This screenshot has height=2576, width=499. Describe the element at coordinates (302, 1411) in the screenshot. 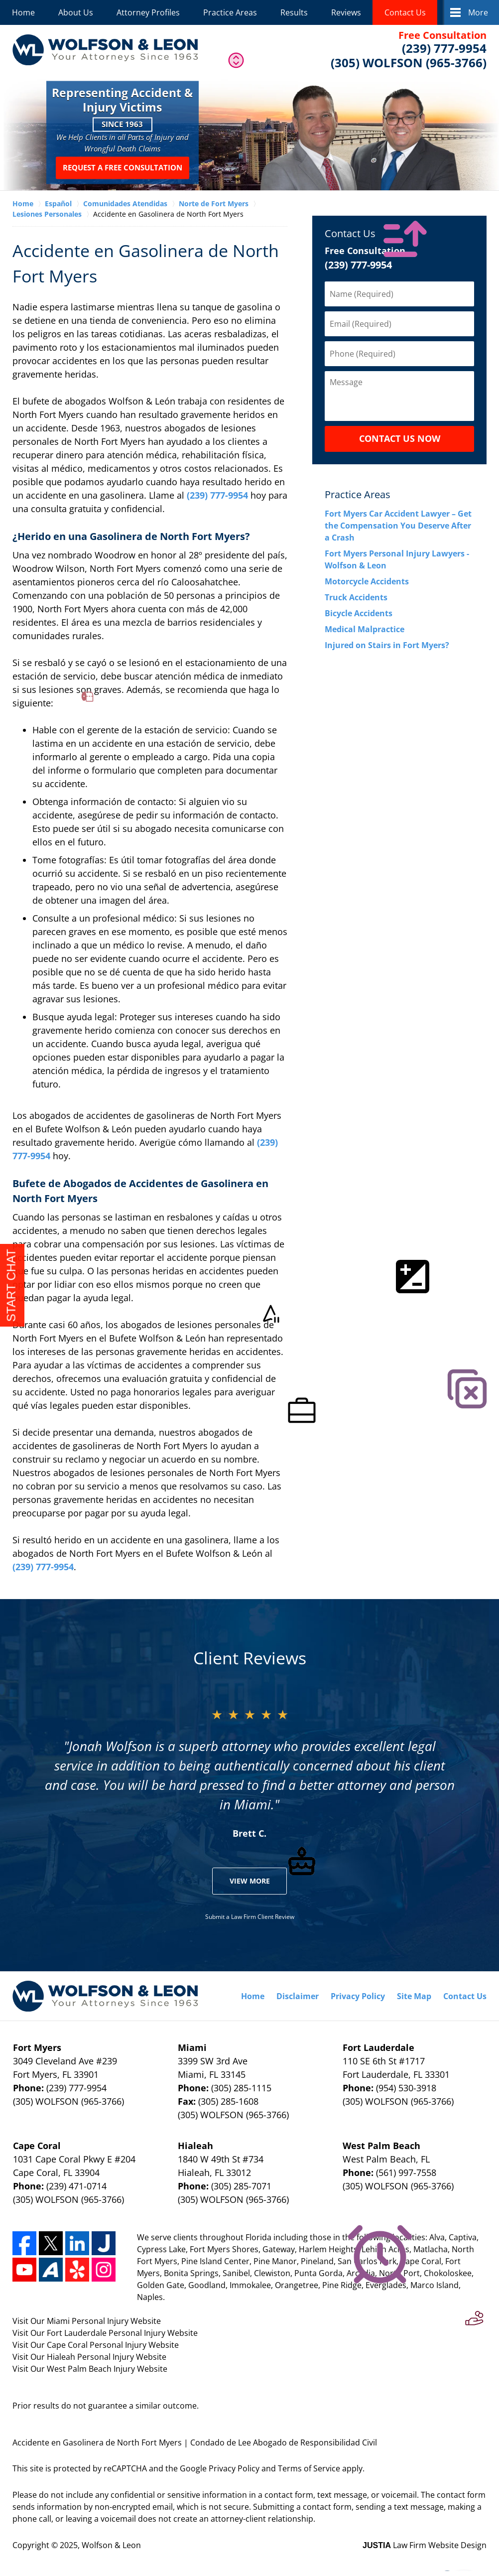

I see `access travel or trip settings` at that location.